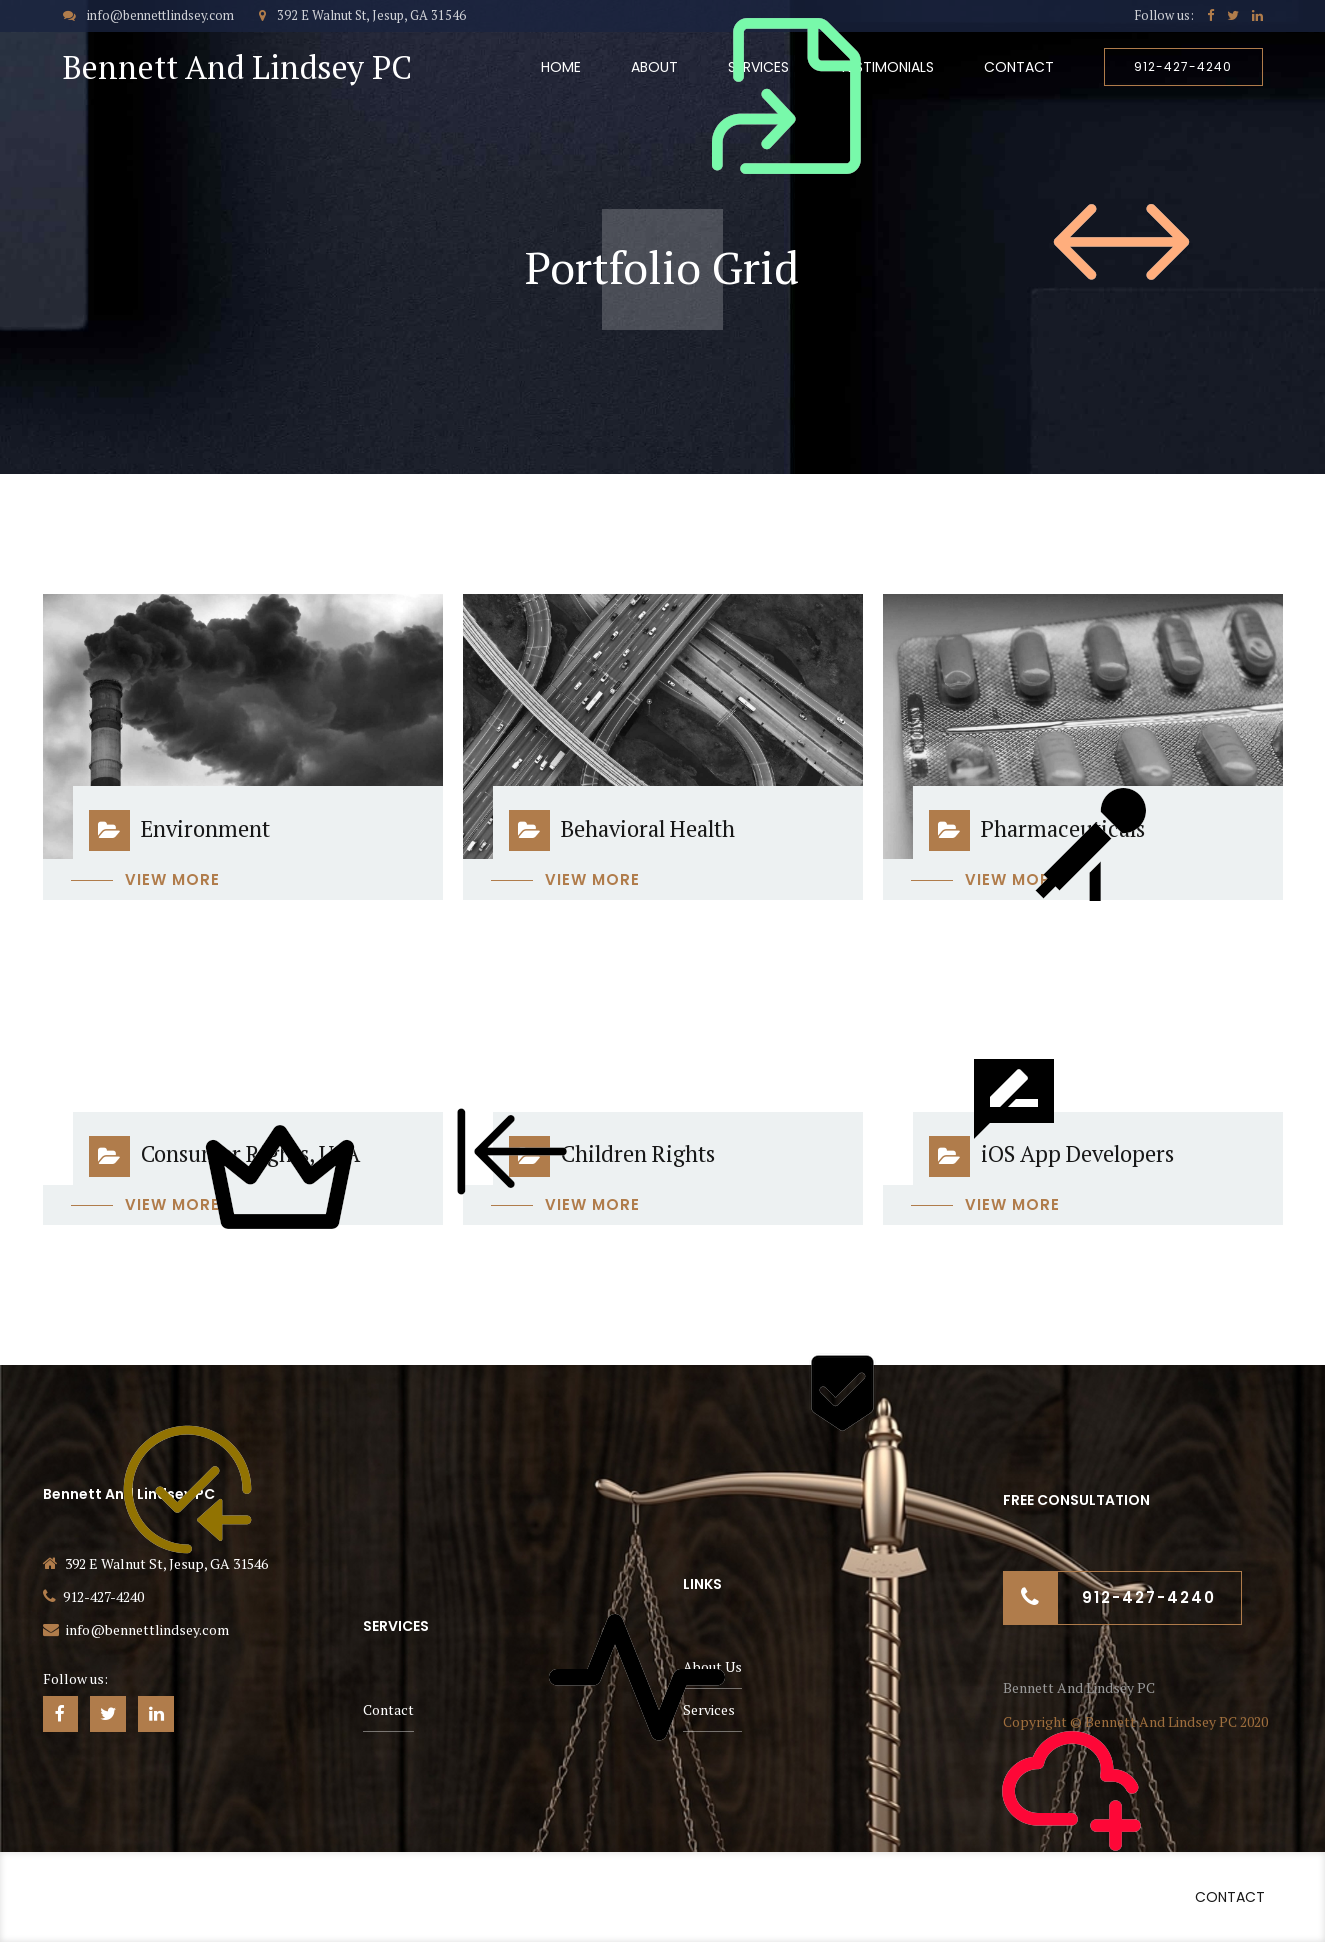  I want to click on indicates a tracked issue has been closed and completed, so click(187, 1489).